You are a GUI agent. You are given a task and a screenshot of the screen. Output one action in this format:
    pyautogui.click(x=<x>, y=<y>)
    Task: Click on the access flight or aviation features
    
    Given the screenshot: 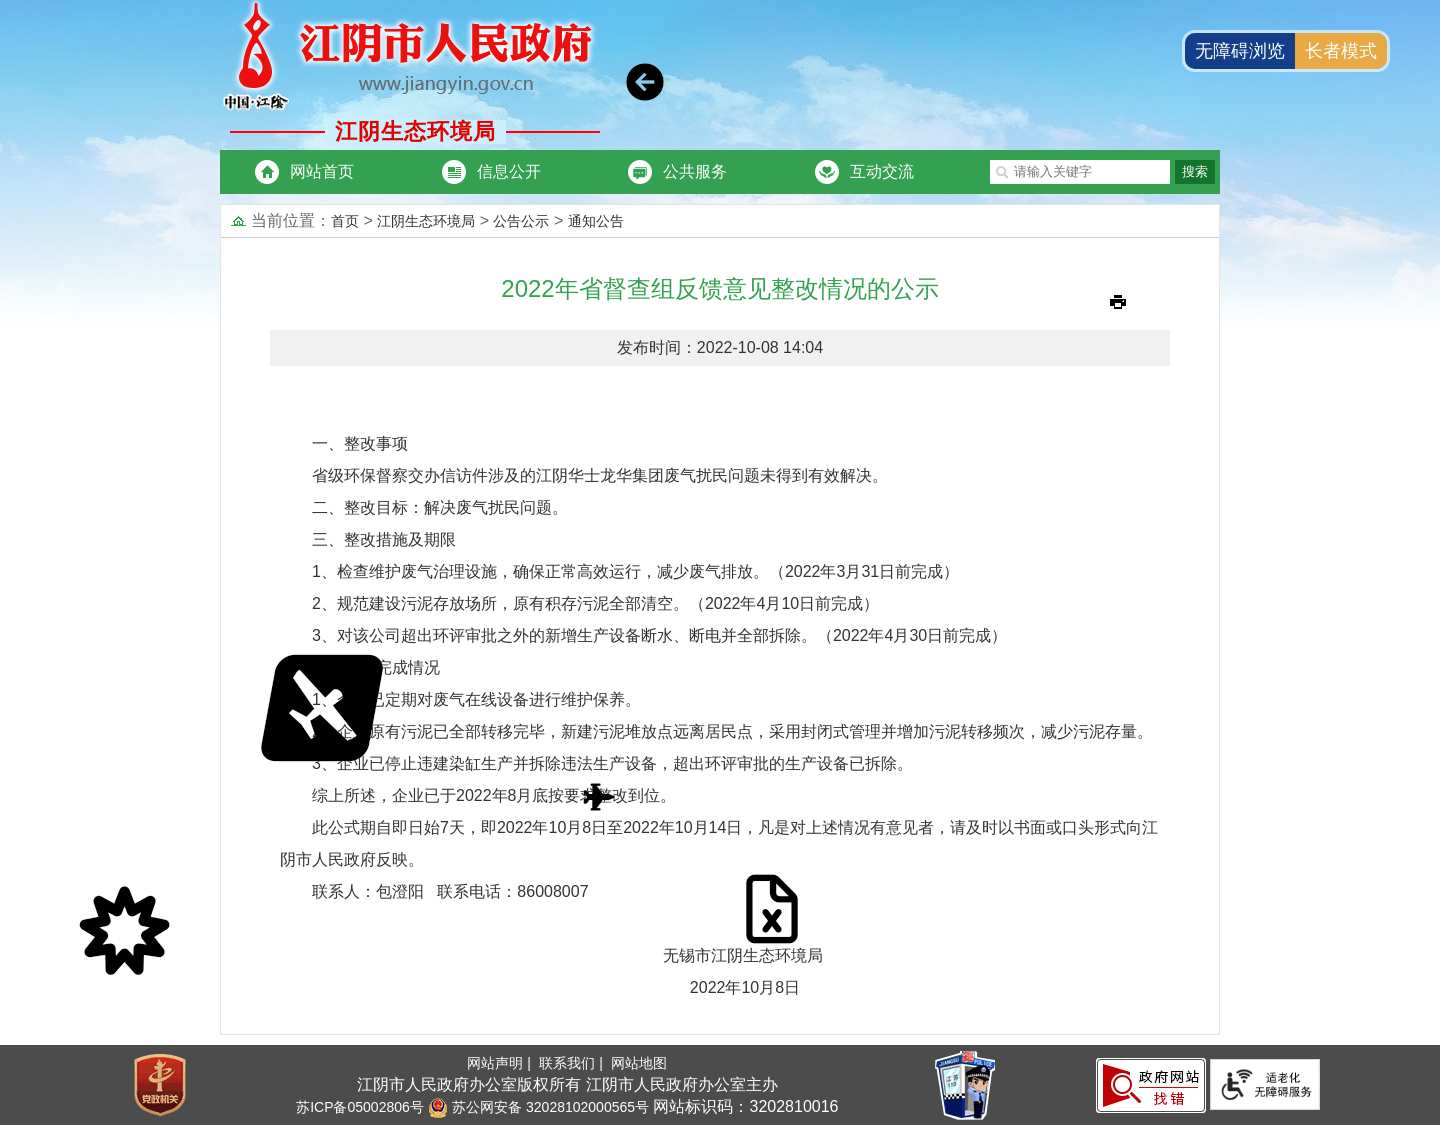 What is the action you would take?
    pyautogui.click(x=599, y=797)
    